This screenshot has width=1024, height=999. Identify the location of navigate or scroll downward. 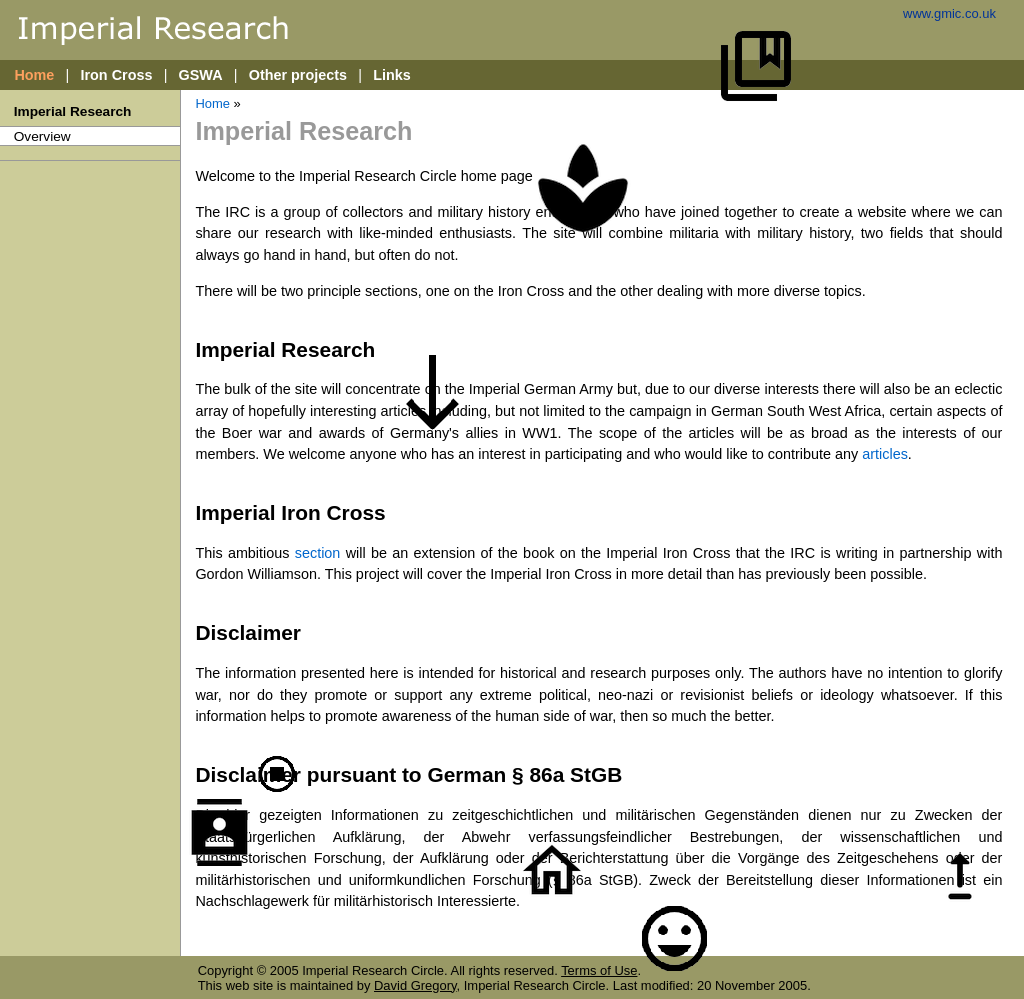
(432, 392).